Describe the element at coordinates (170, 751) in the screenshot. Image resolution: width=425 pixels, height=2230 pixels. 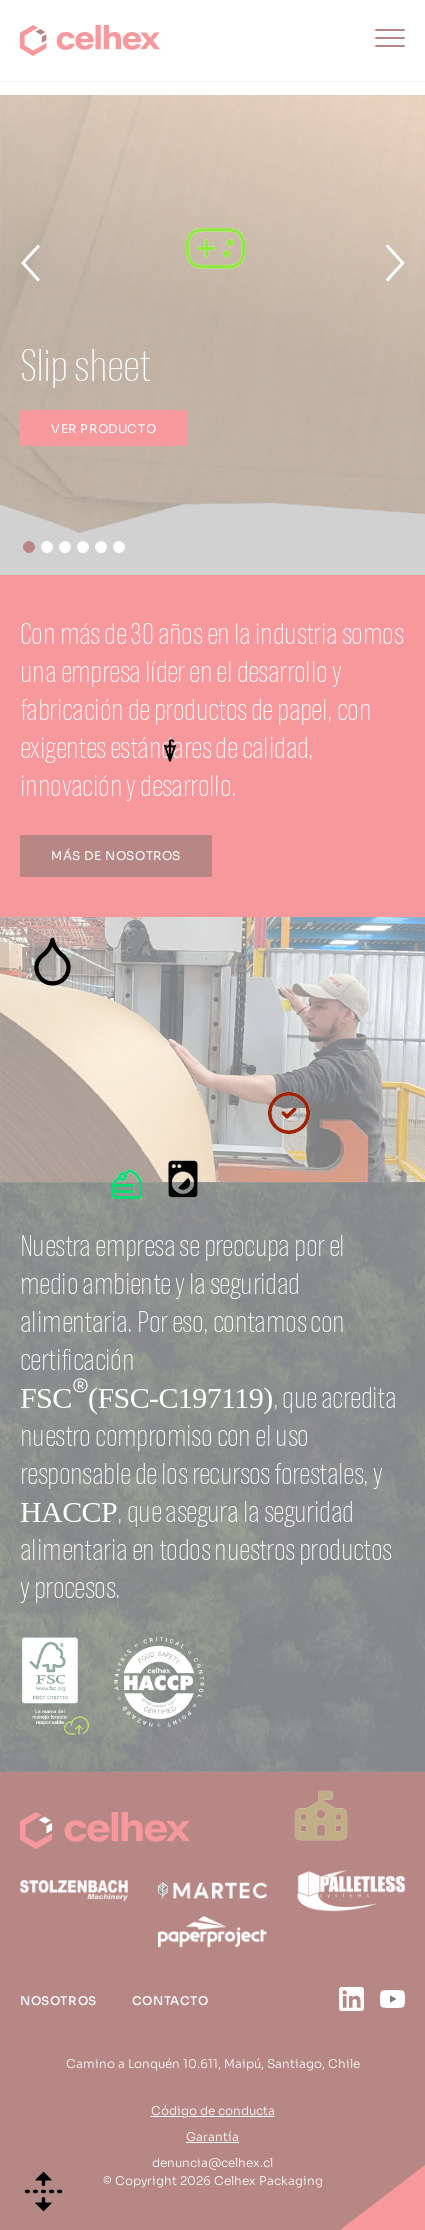
I see `indicates rainy weather conditions` at that location.